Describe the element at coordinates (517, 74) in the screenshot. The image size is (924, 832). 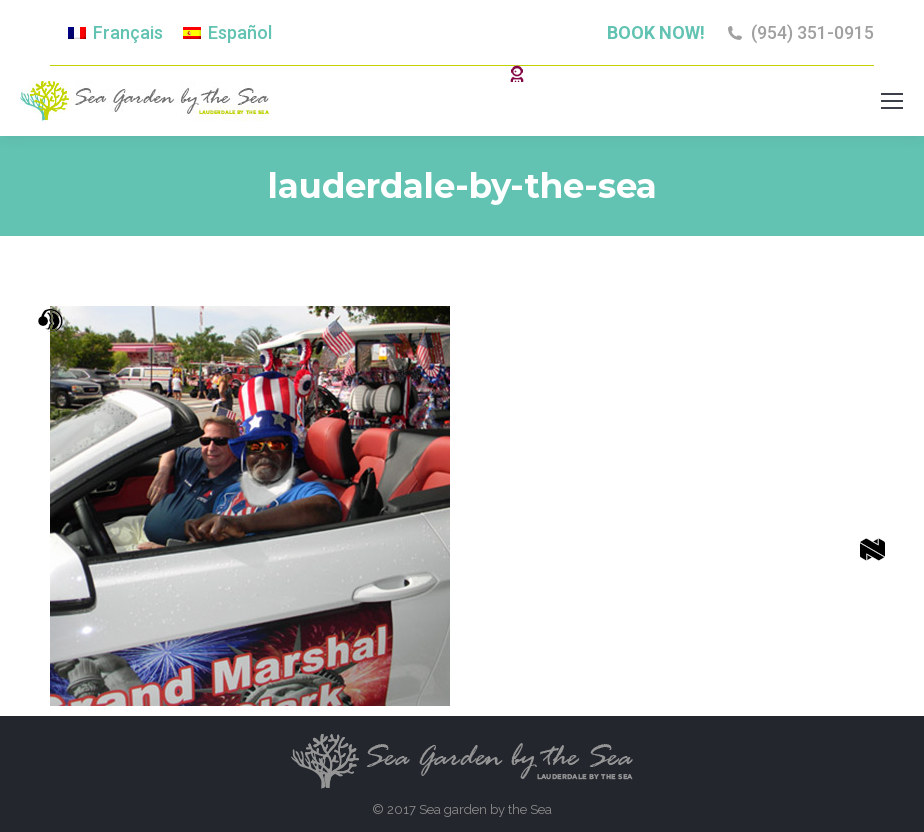
I see `view astronaut or space-themed user profile` at that location.